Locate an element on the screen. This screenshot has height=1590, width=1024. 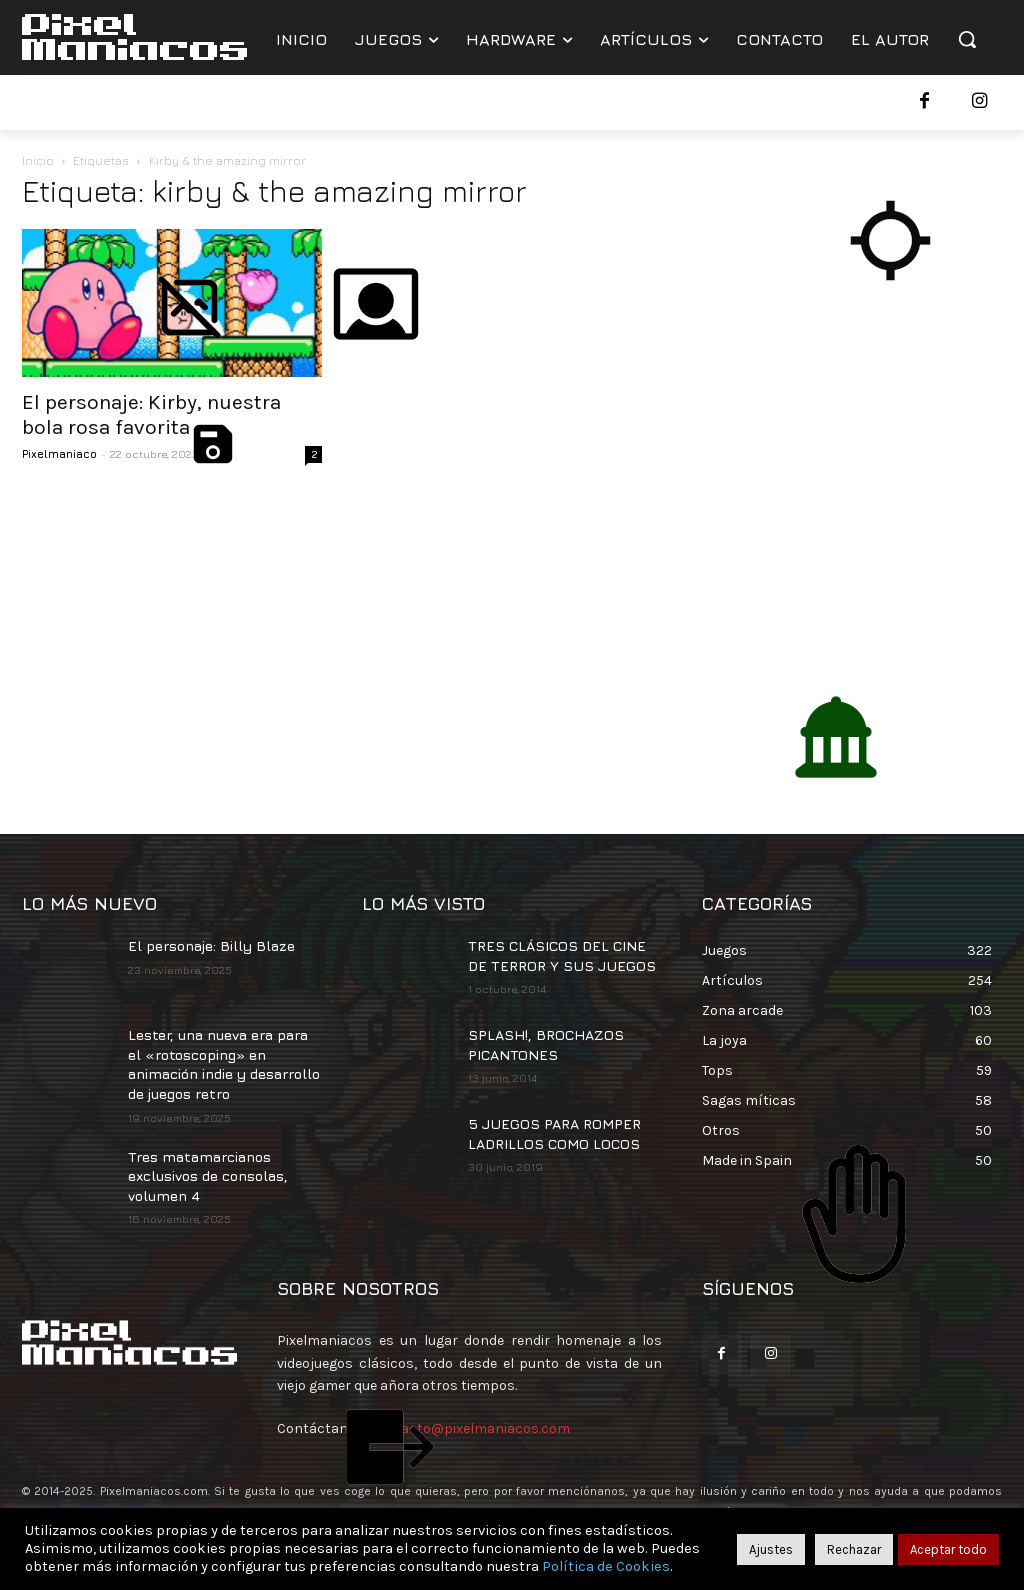
view user profile is located at coordinates (376, 304).